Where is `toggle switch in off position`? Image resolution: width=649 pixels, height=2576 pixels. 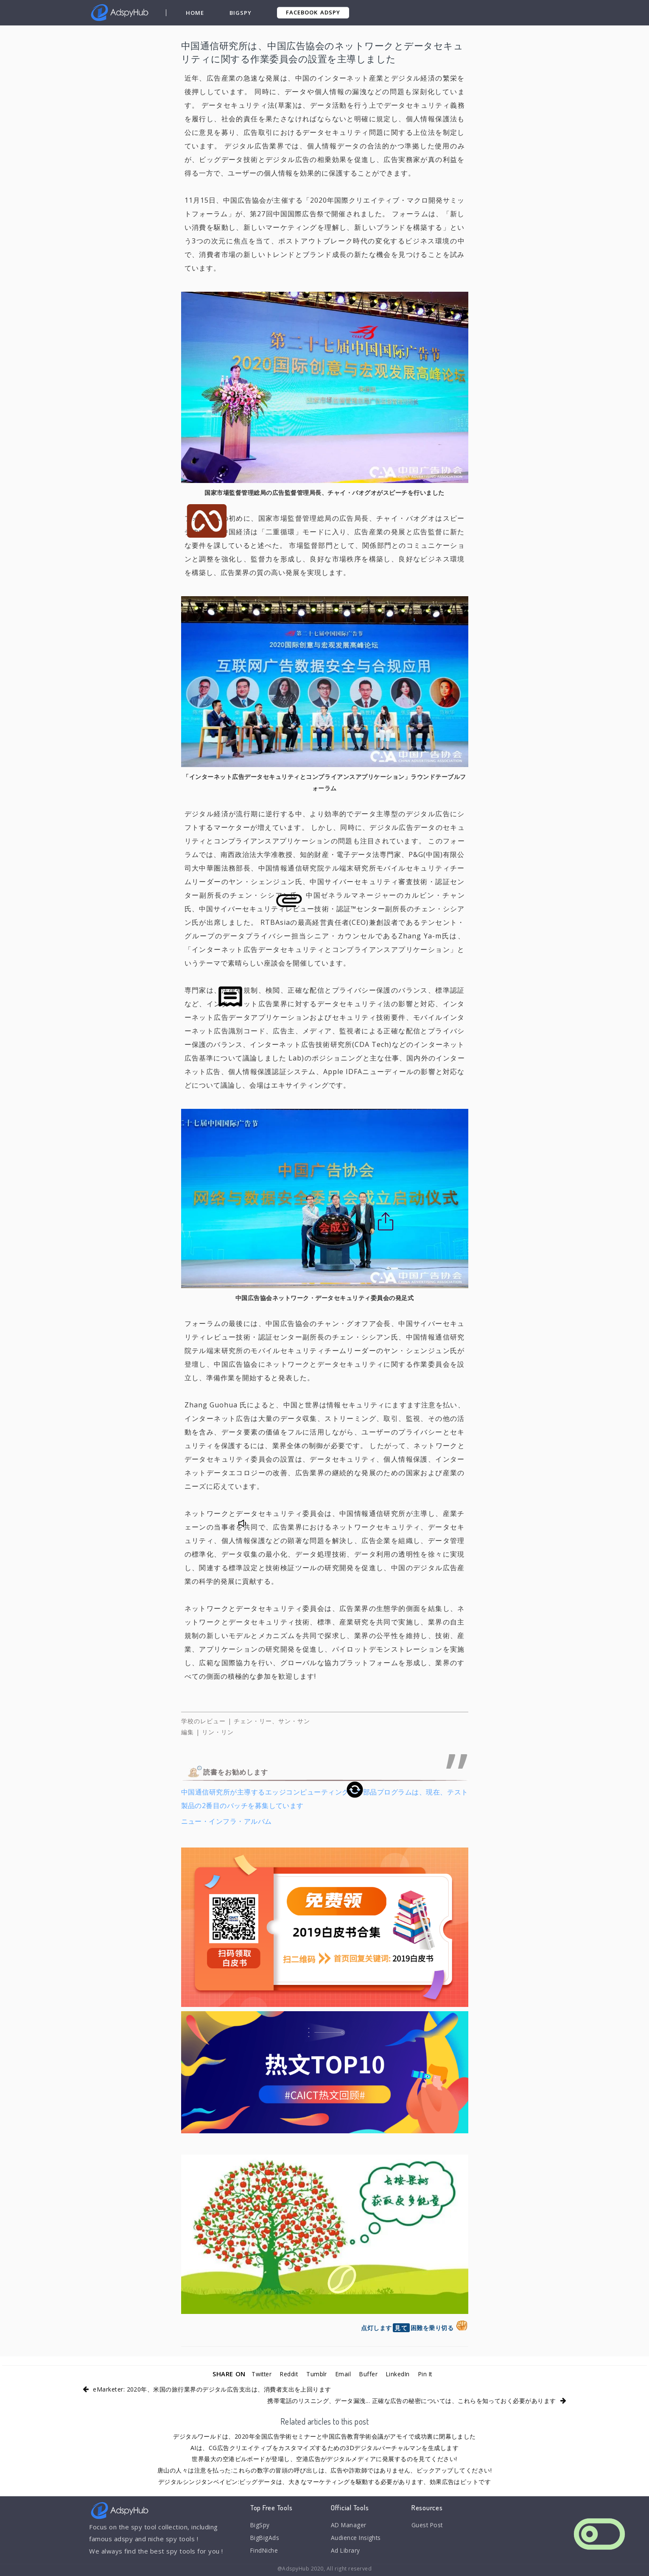 toggle switch in off position is located at coordinates (599, 2534).